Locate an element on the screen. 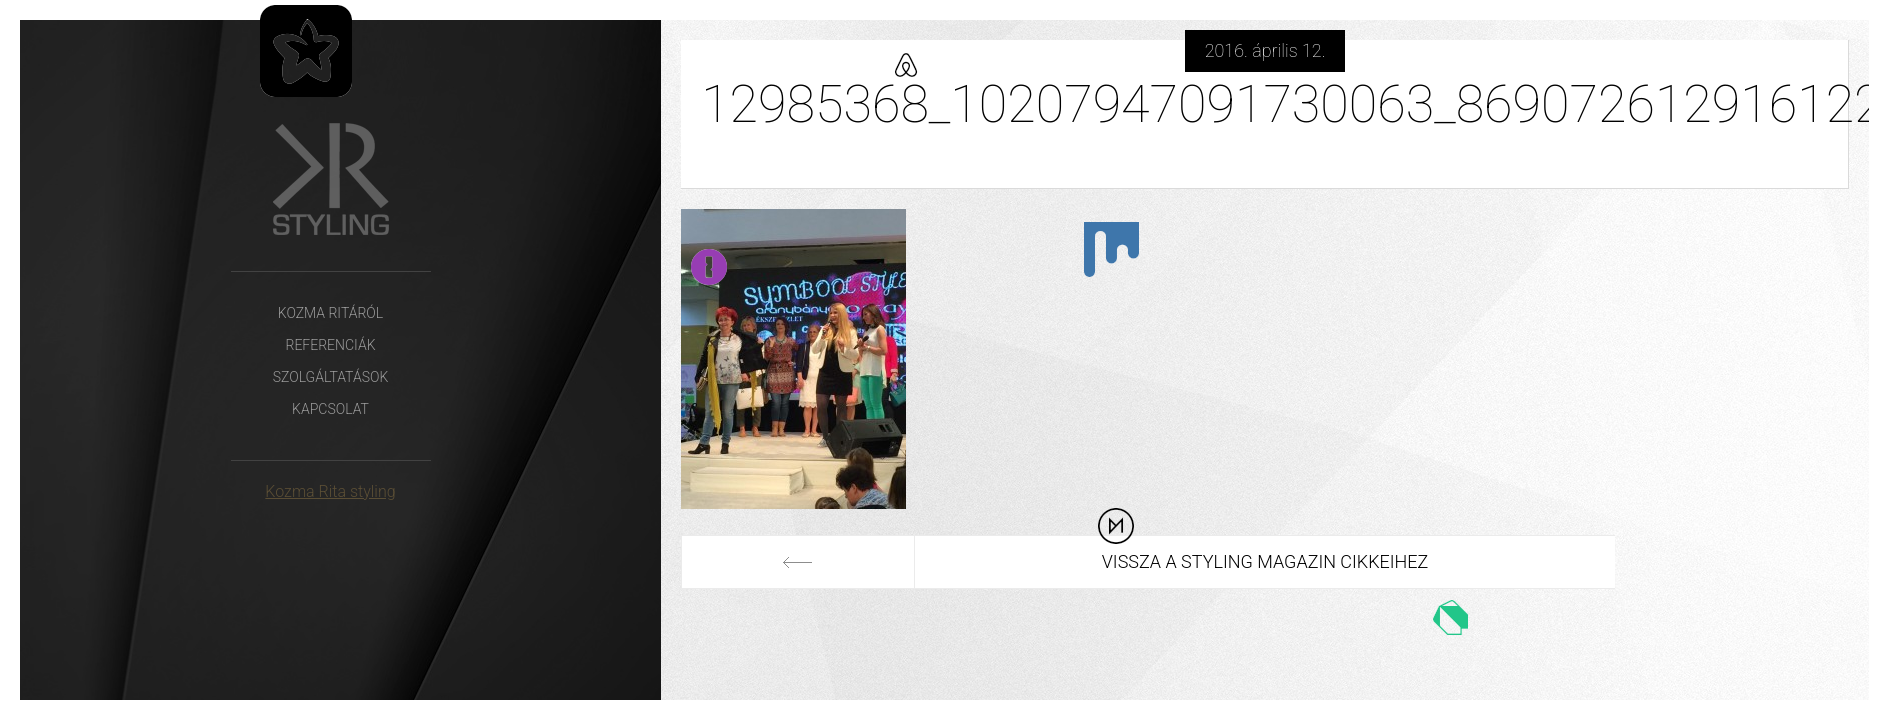  open the airbnb app is located at coordinates (906, 65).